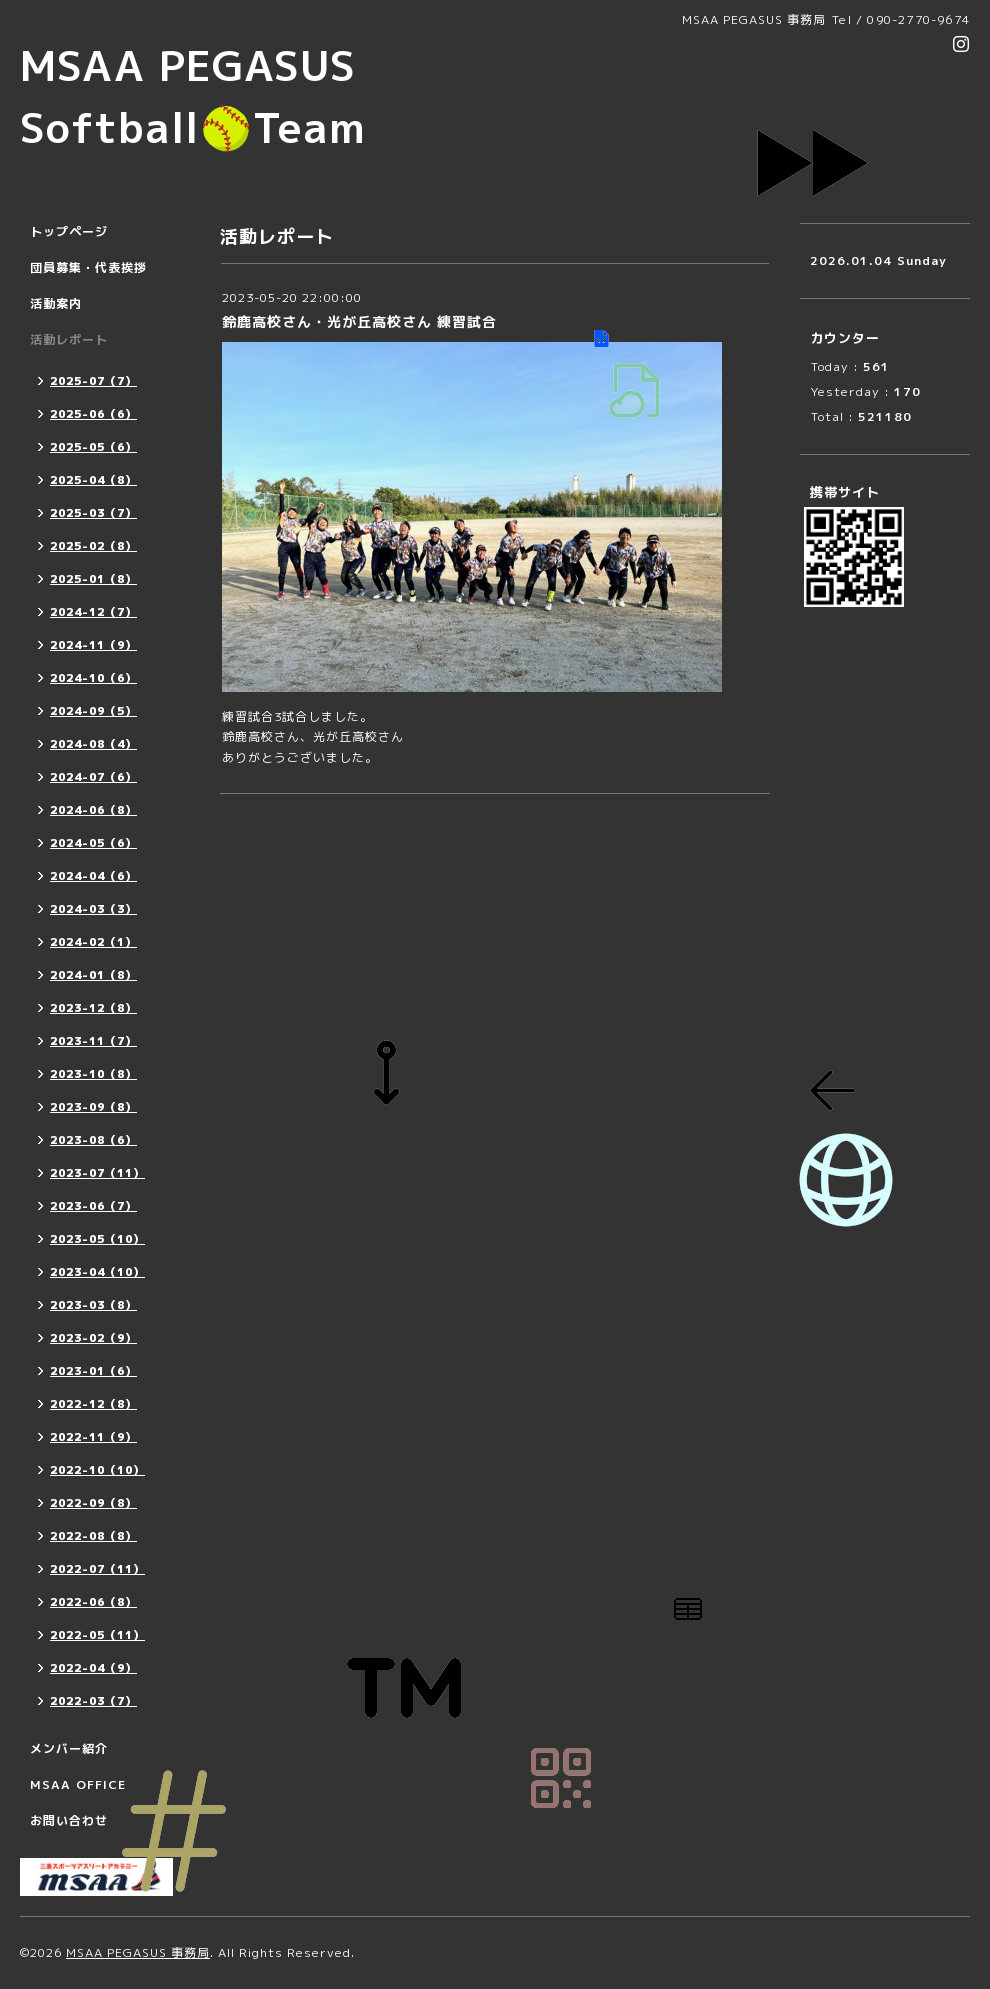 The width and height of the screenshot is (990, 1989). I want to click on add or search hashtags, so click(174, 1831).